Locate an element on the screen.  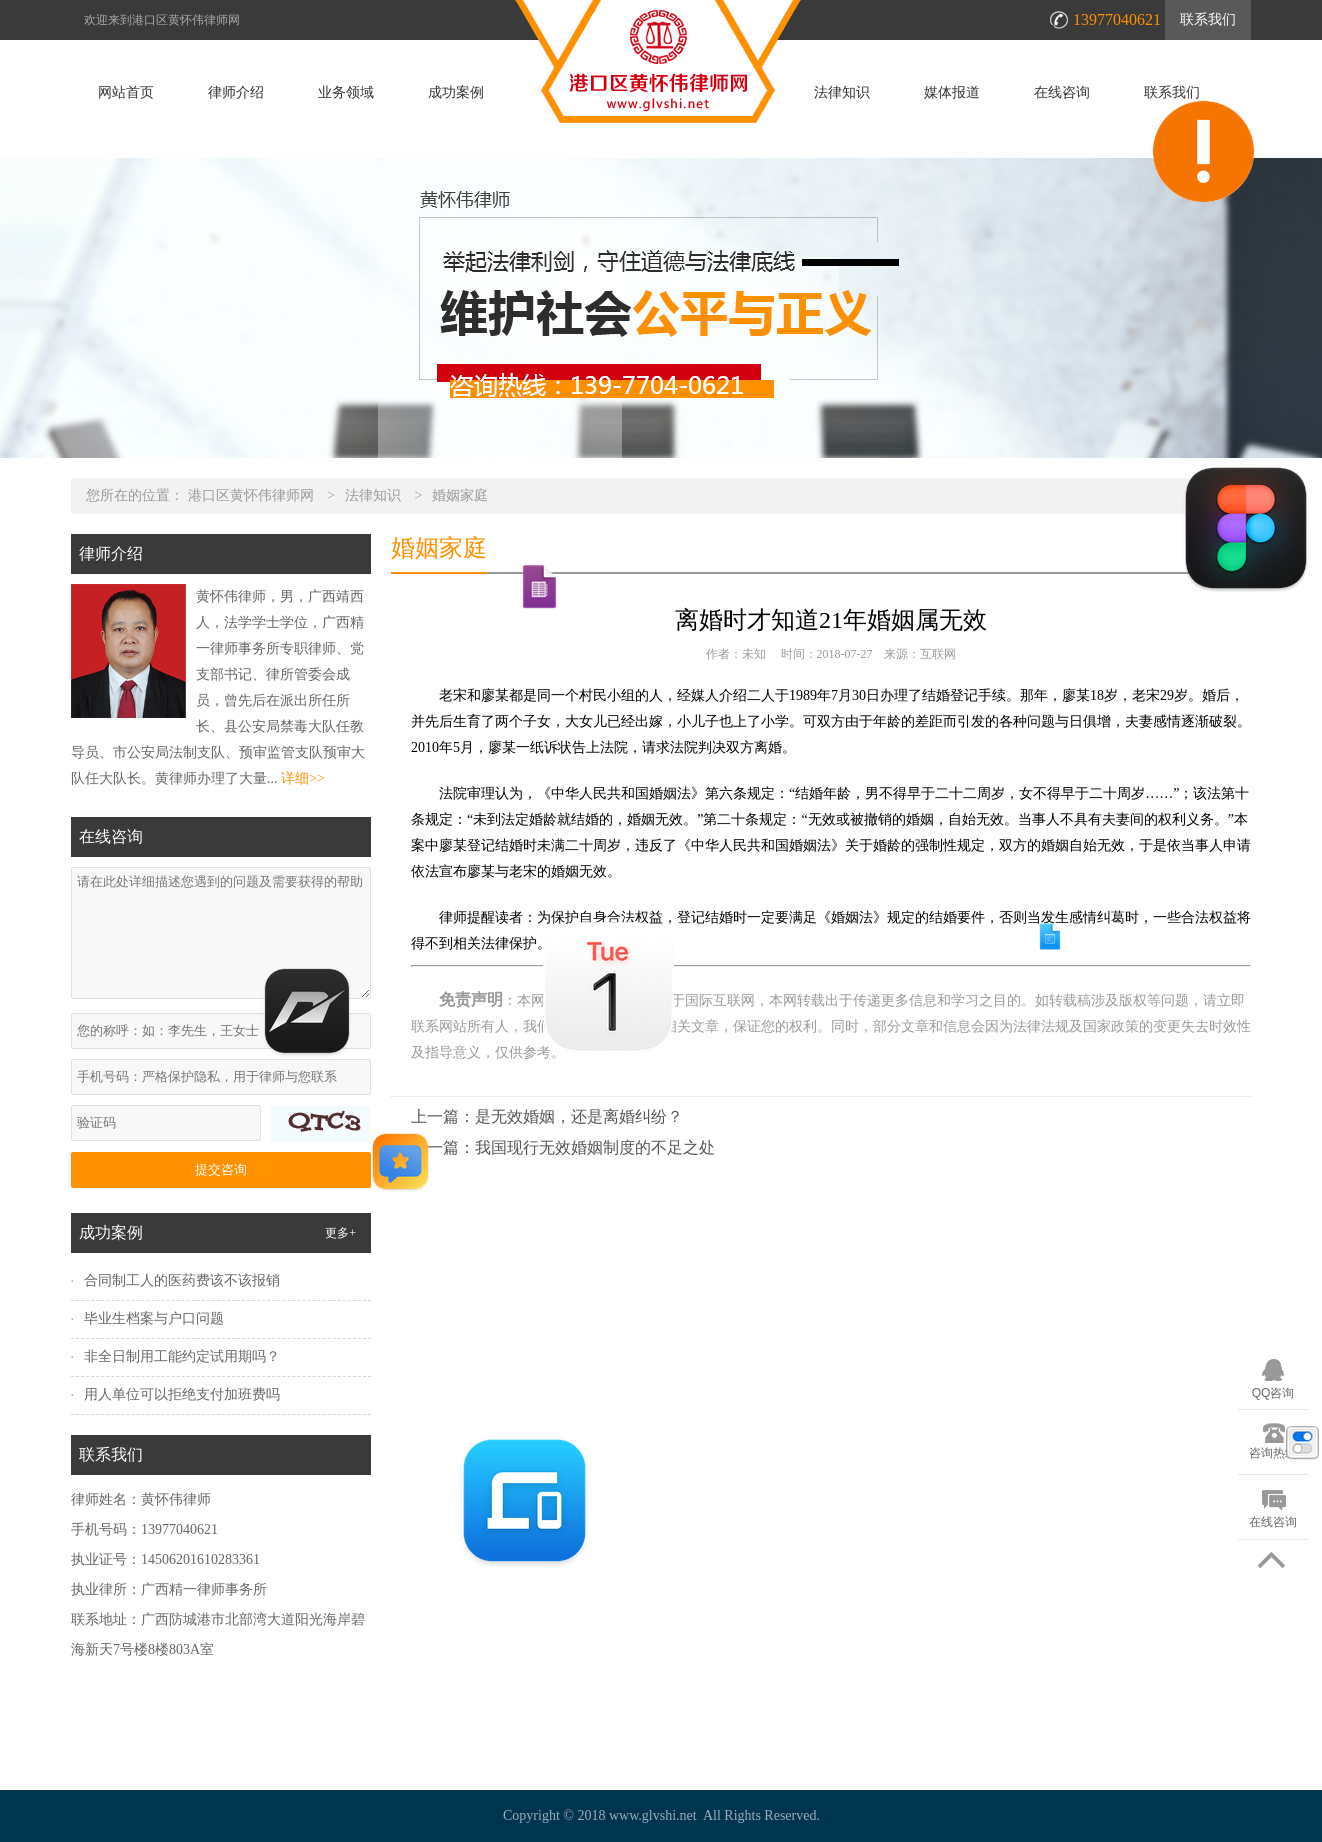
open a Microsoft OneNote file is located at coordinates (539, 586).